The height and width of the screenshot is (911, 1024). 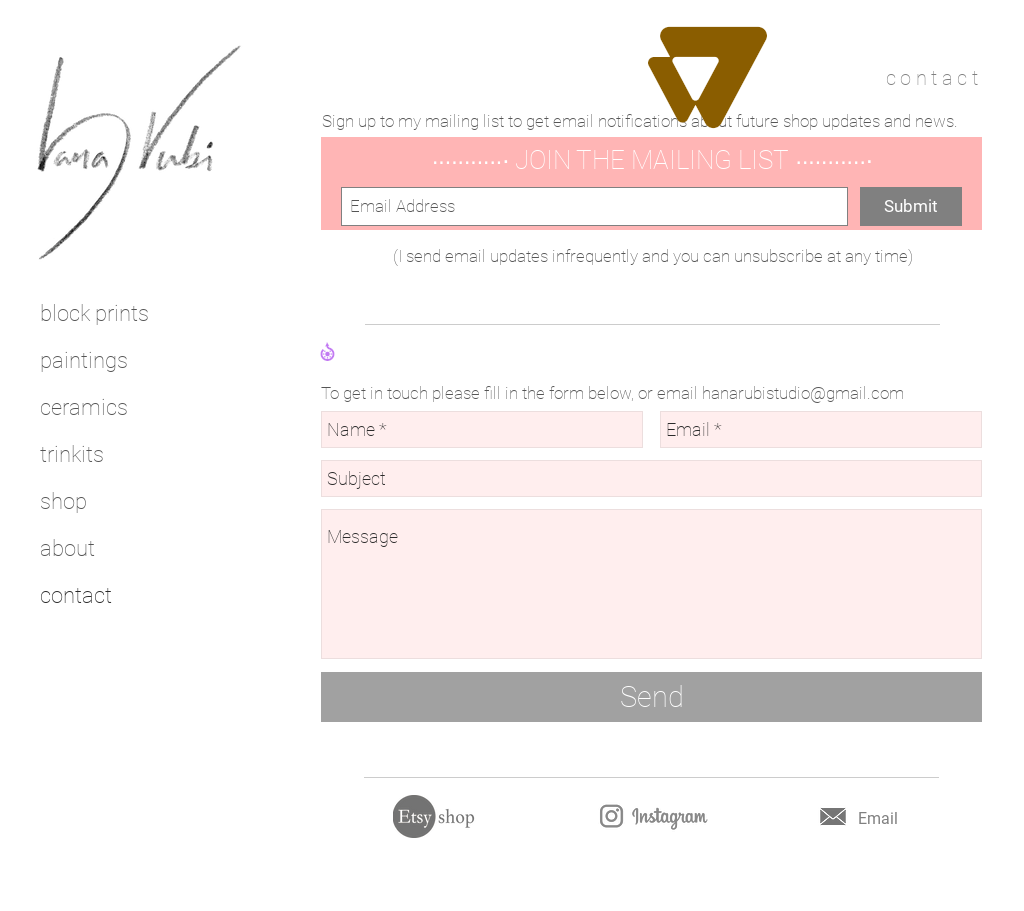 I want to click on visit wikimedia commons, so click(x=327, y=351).